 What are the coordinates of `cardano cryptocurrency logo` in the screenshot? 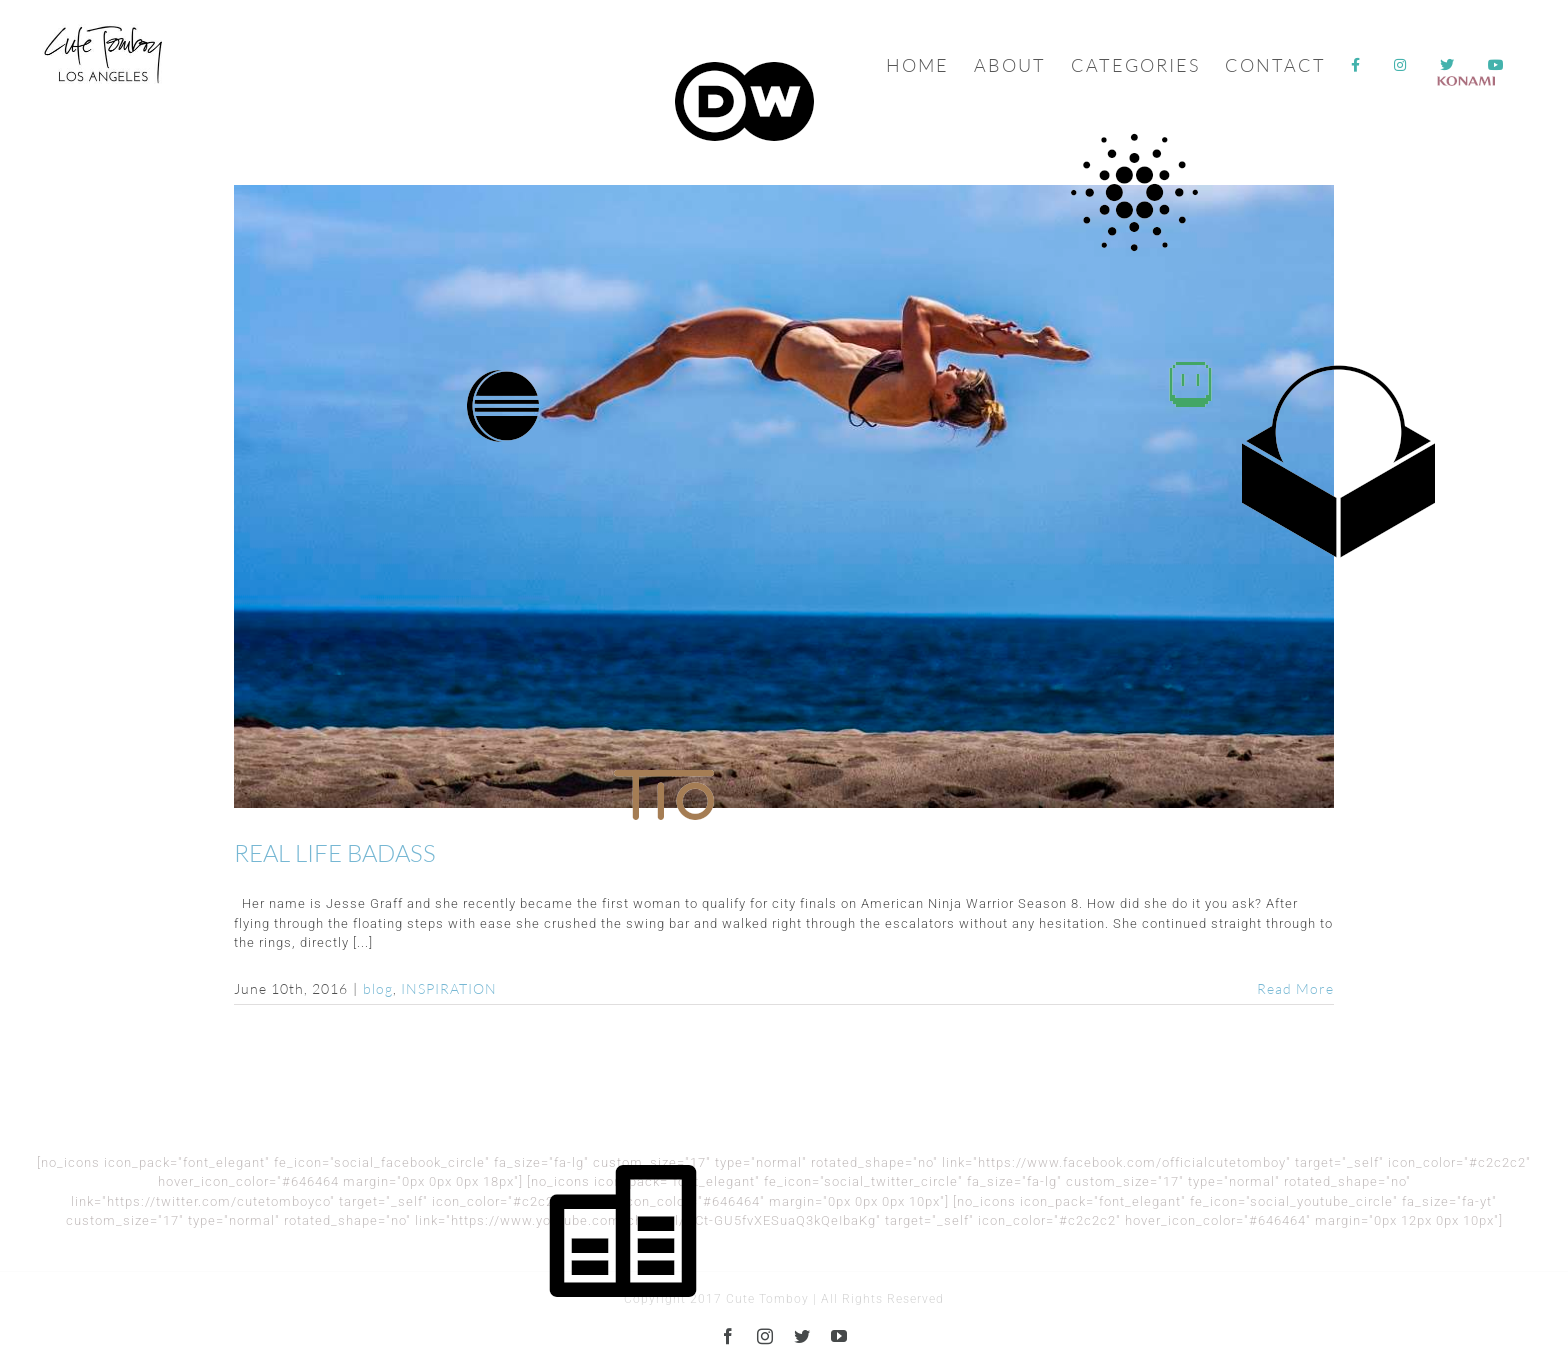 It's located at (1134, 192).